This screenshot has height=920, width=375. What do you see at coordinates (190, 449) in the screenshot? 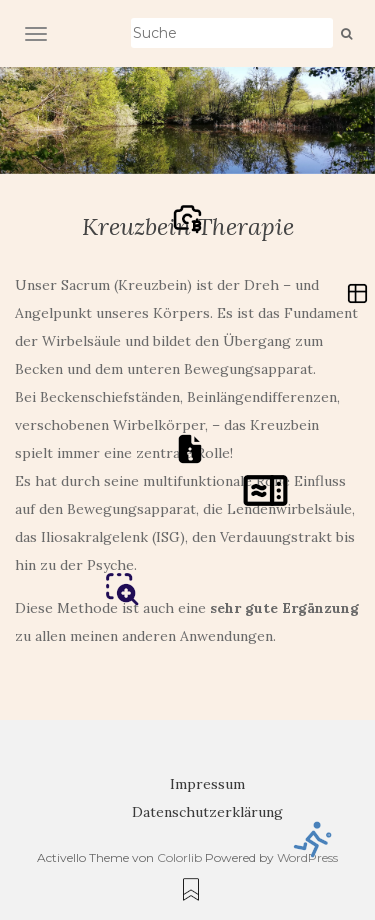
I see `view file details or properties` at bounding box center [190, 449].